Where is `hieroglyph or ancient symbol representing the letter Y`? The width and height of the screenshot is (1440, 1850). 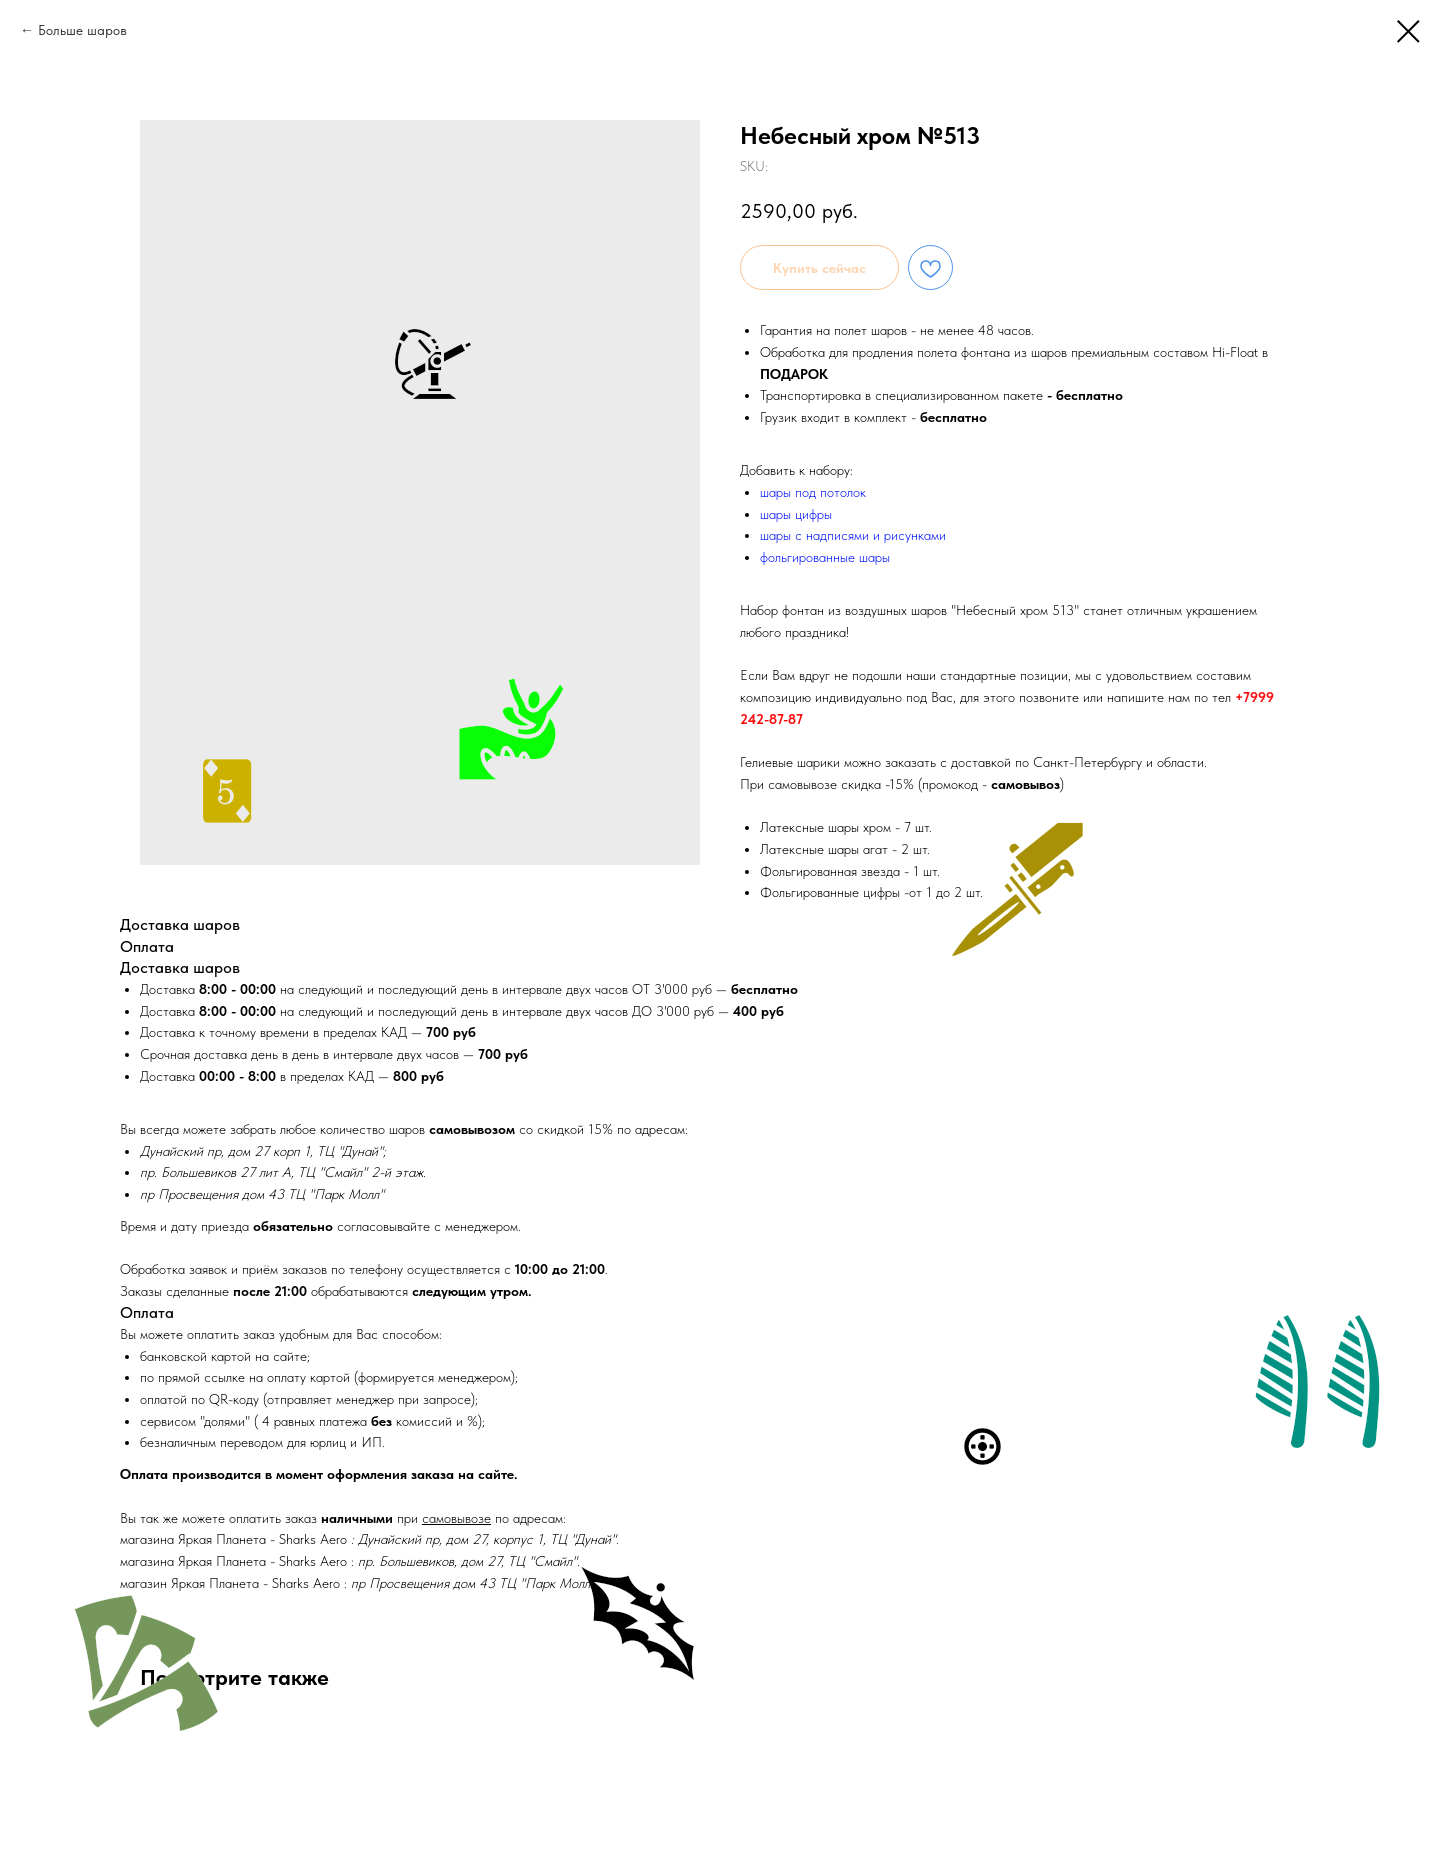
hieroglyph or ancient symbol representing the letter Y is located at coordinates (1317, 1381).